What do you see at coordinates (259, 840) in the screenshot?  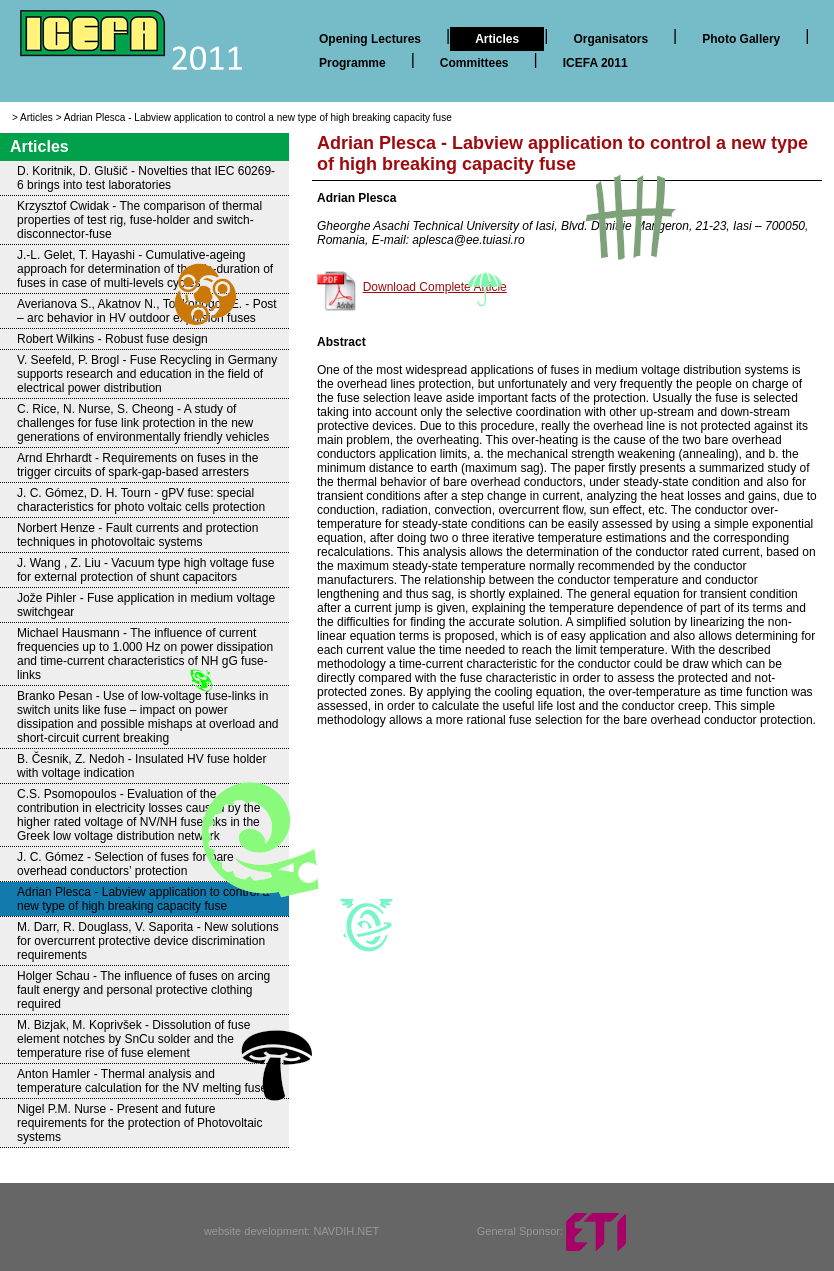 I see `access dragon or mythical creature content` at bounding box center [259, 840].